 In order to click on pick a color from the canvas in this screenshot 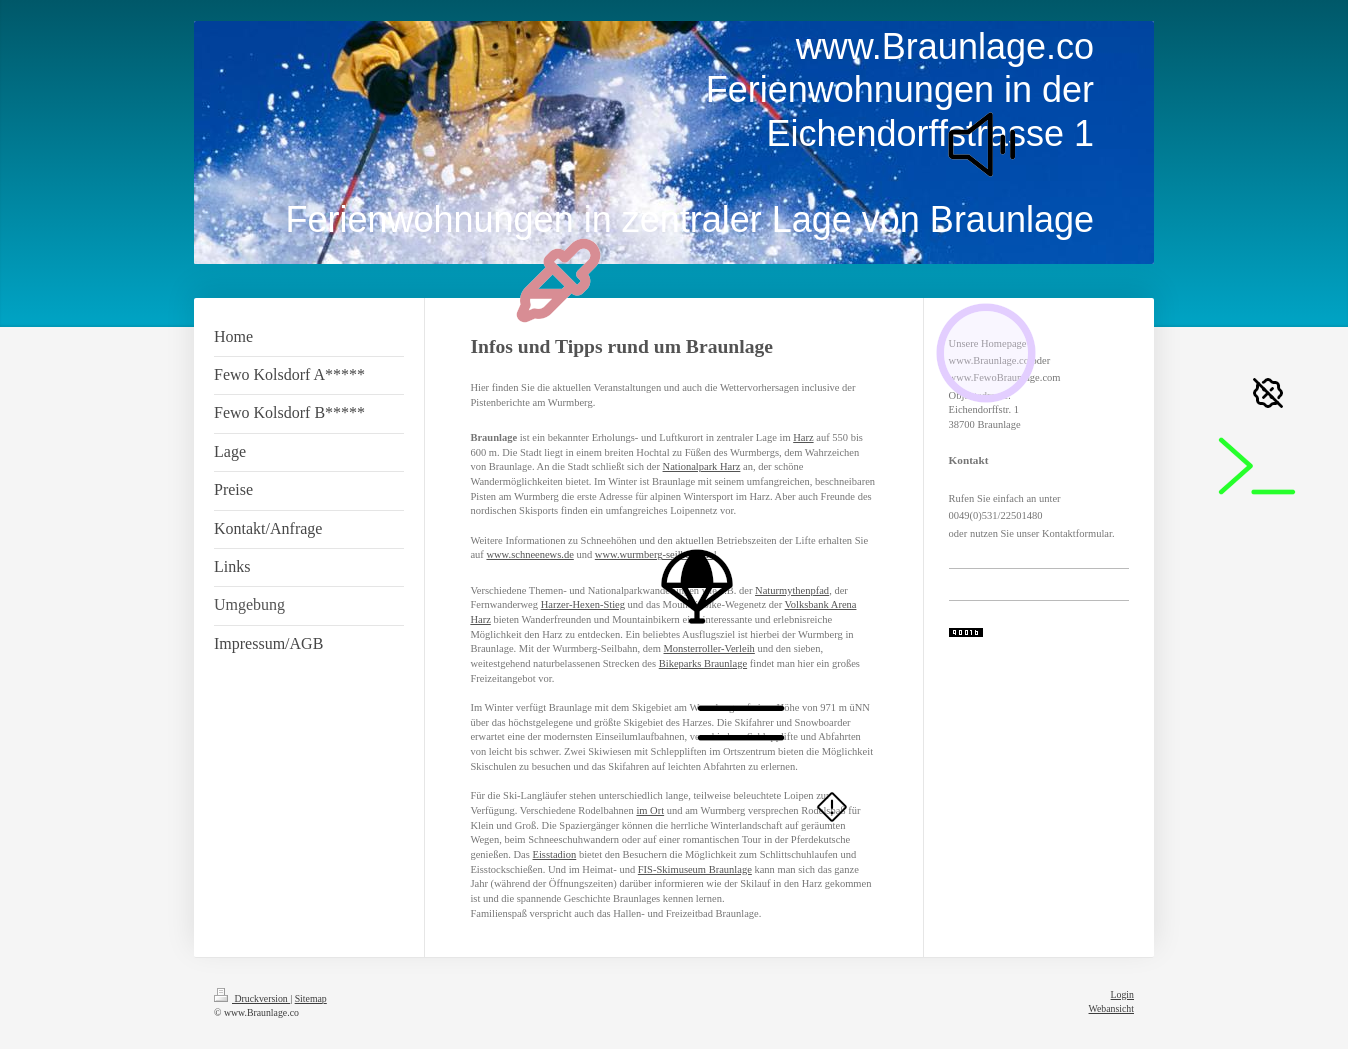, I will do `click(558, 280)`.